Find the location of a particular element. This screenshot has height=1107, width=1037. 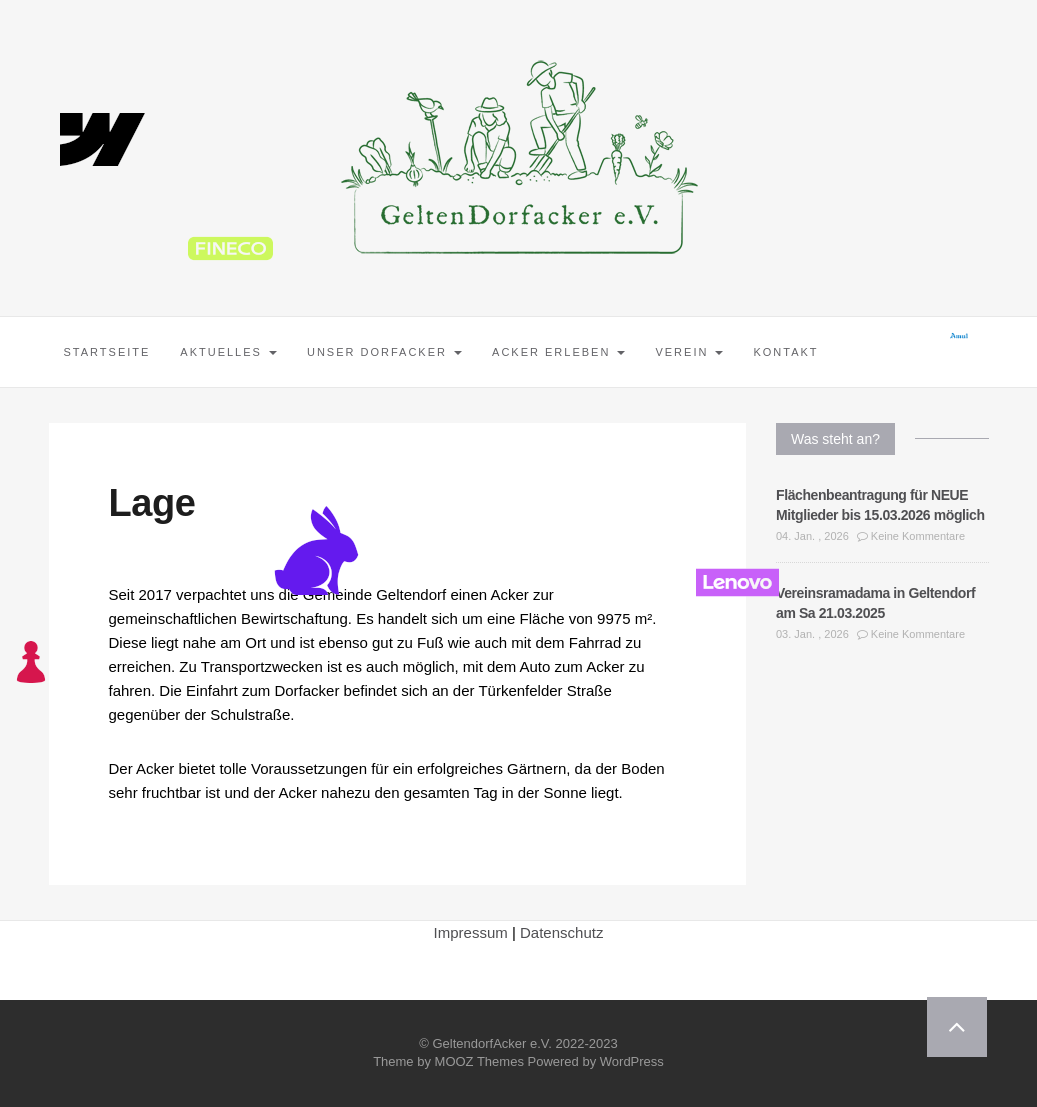

open chess.com app is located at coordinates (31, 662).